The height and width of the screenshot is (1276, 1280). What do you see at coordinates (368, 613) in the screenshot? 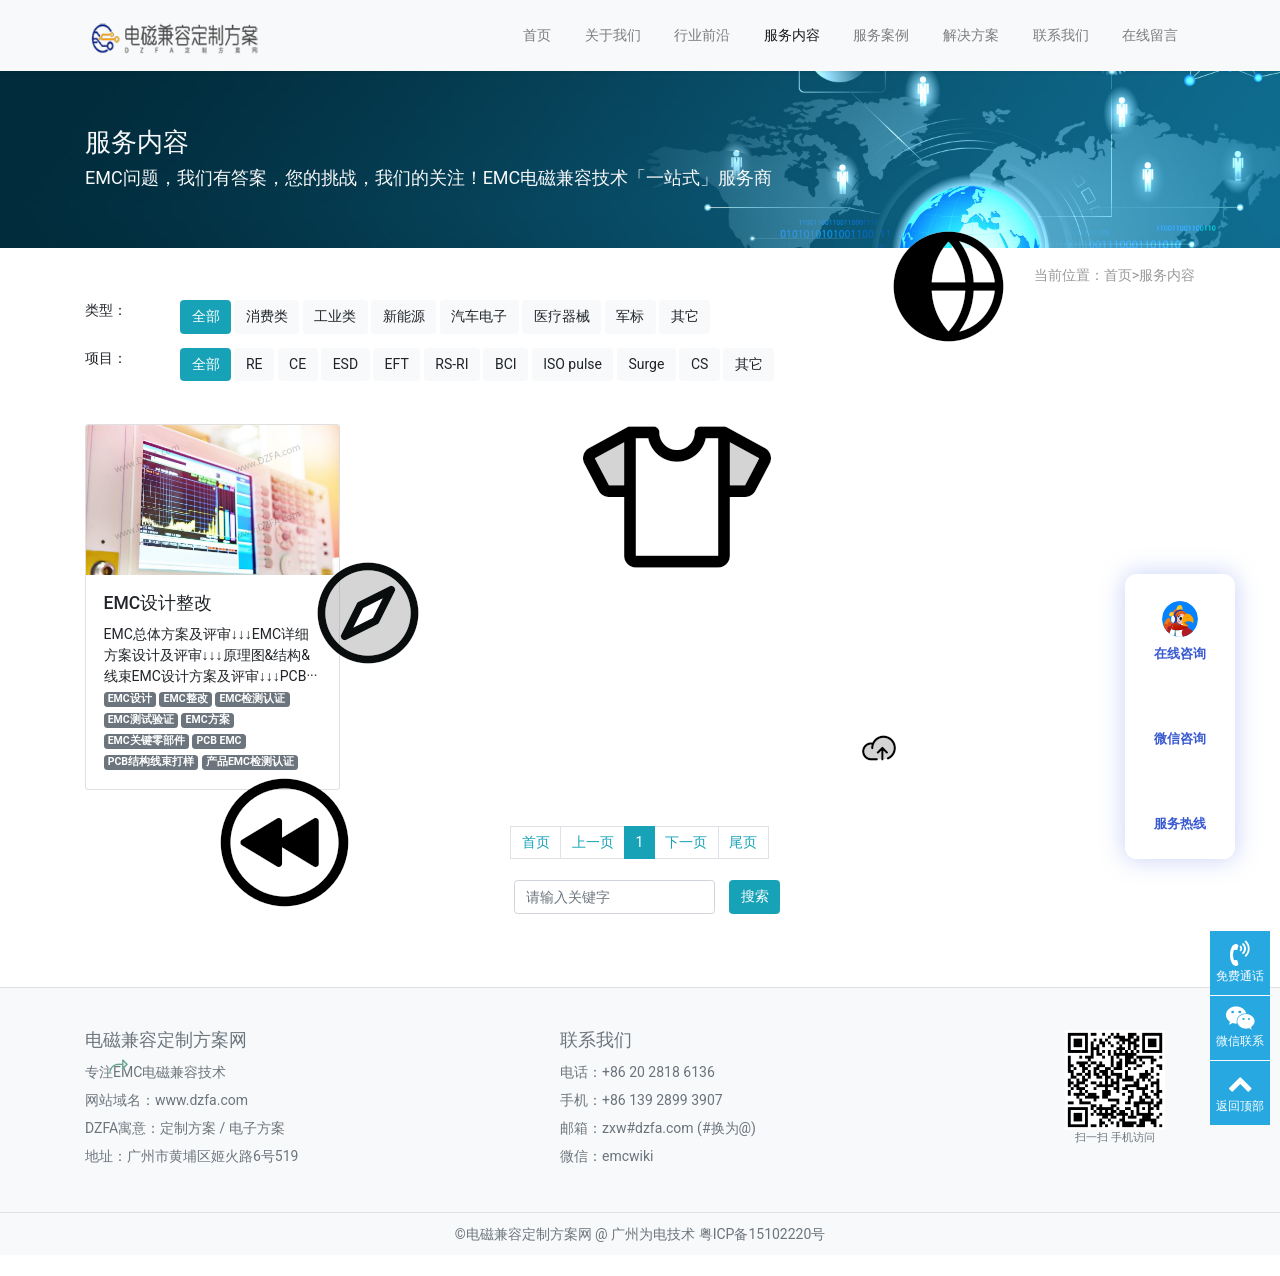
I see `access navigation or directions` at bounding box center [368, 613].